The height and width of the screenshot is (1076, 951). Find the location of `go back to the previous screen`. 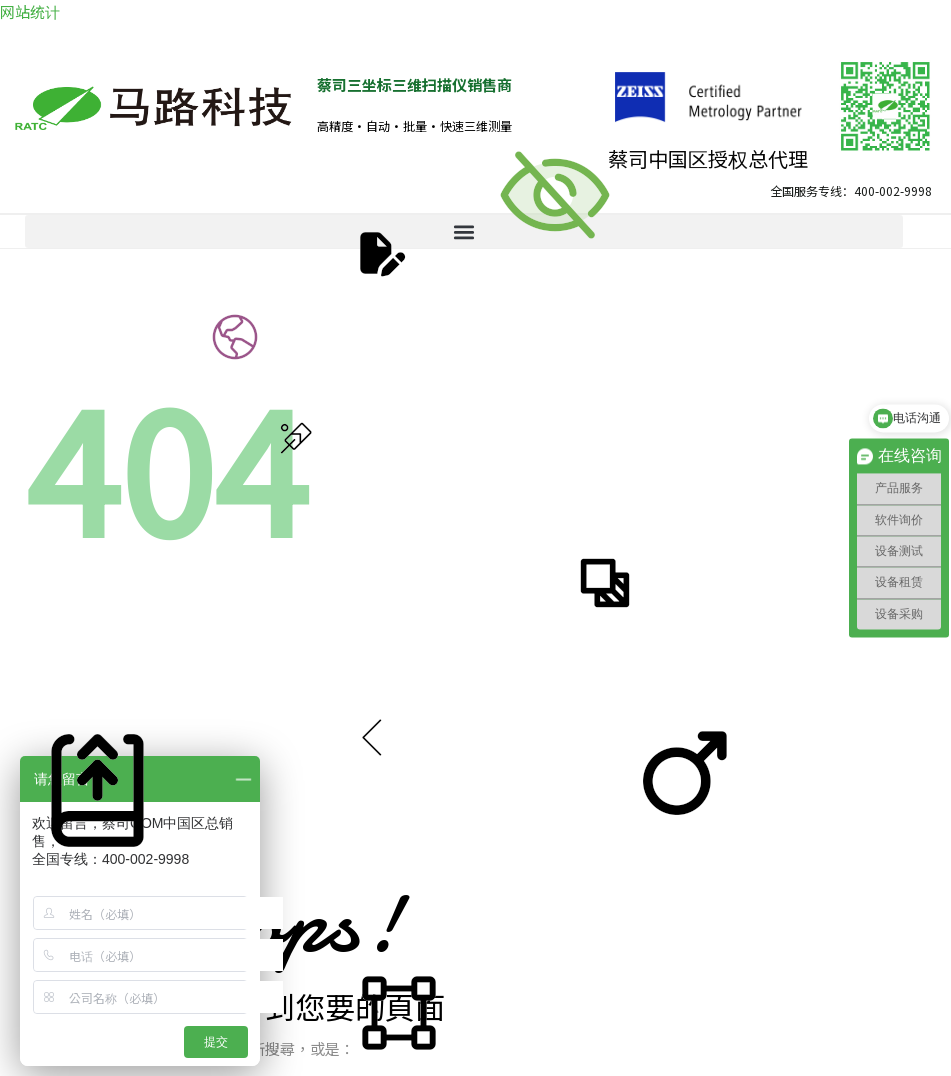

go back to the previous screen is located at coordinates (373, 737).